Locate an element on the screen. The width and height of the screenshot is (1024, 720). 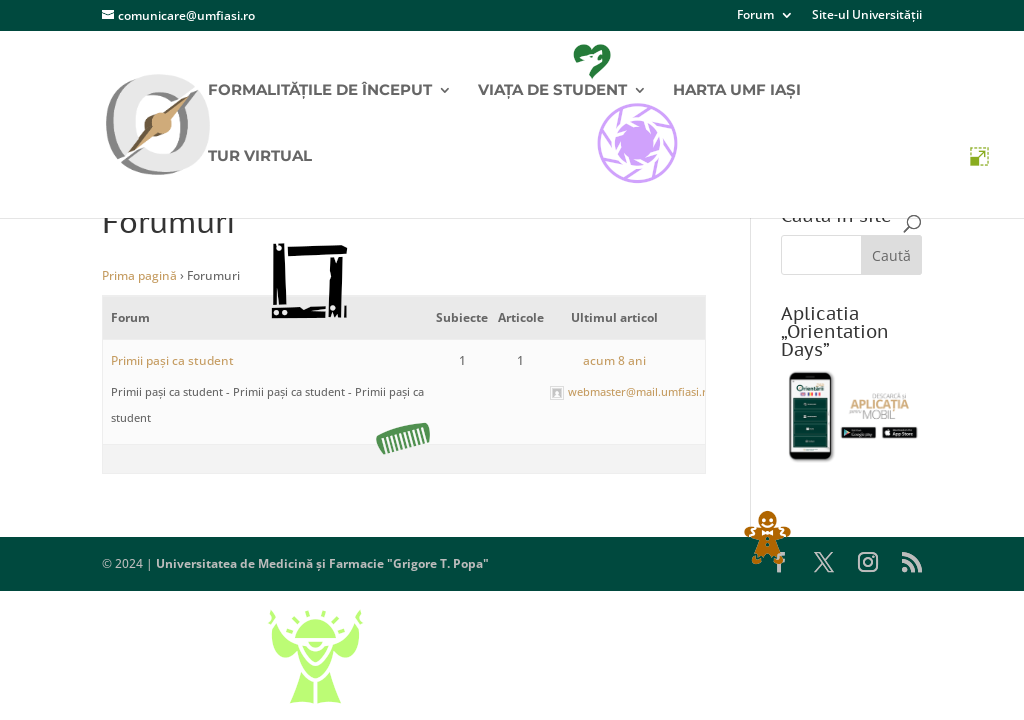
access holiday or seasonal content is located at coordinates (767, 537).